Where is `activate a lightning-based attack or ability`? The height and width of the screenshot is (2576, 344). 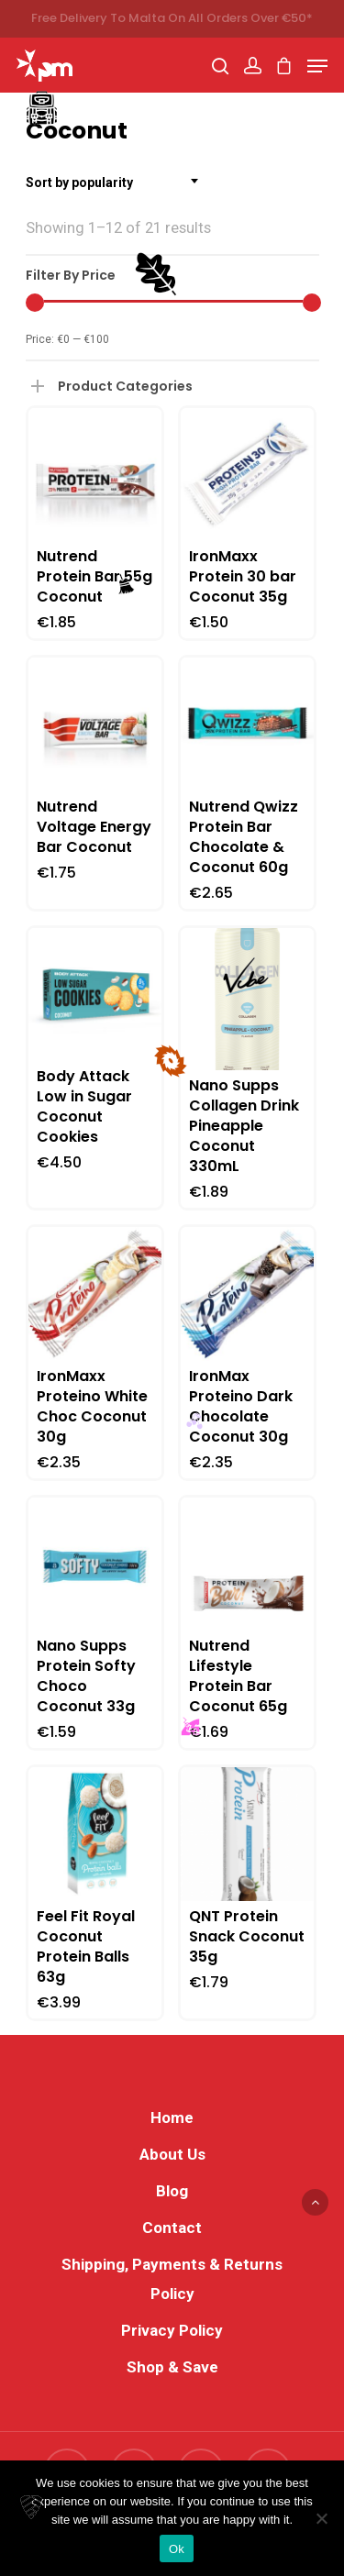 activate a lightning-based attack or ability is located at coordinates (190, 1726).